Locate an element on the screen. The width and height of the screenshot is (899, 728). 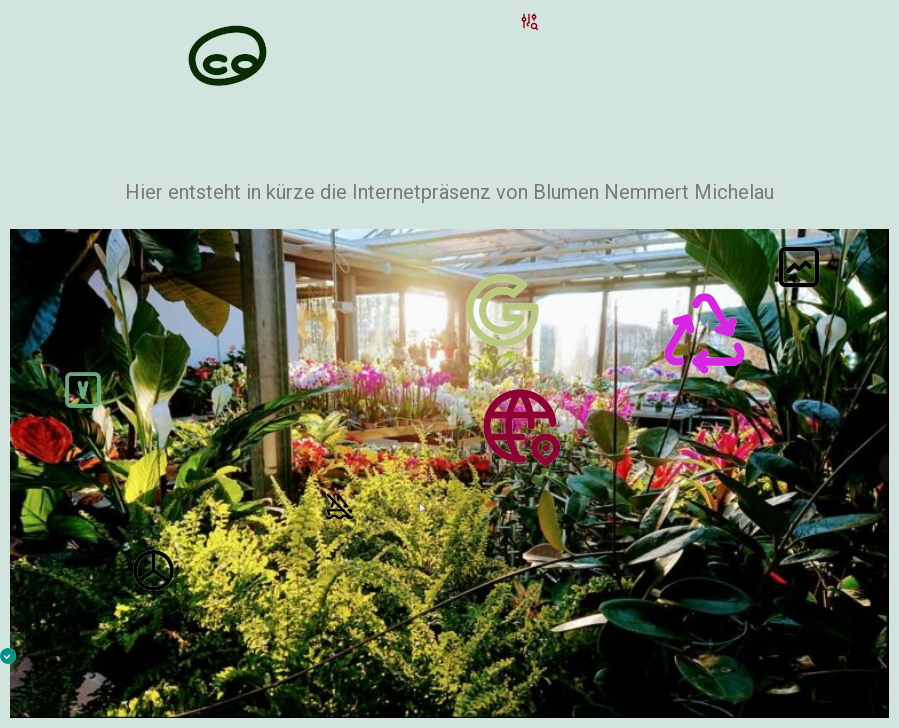
mercedes-benz brand logo is located at coordinates (153, 570).